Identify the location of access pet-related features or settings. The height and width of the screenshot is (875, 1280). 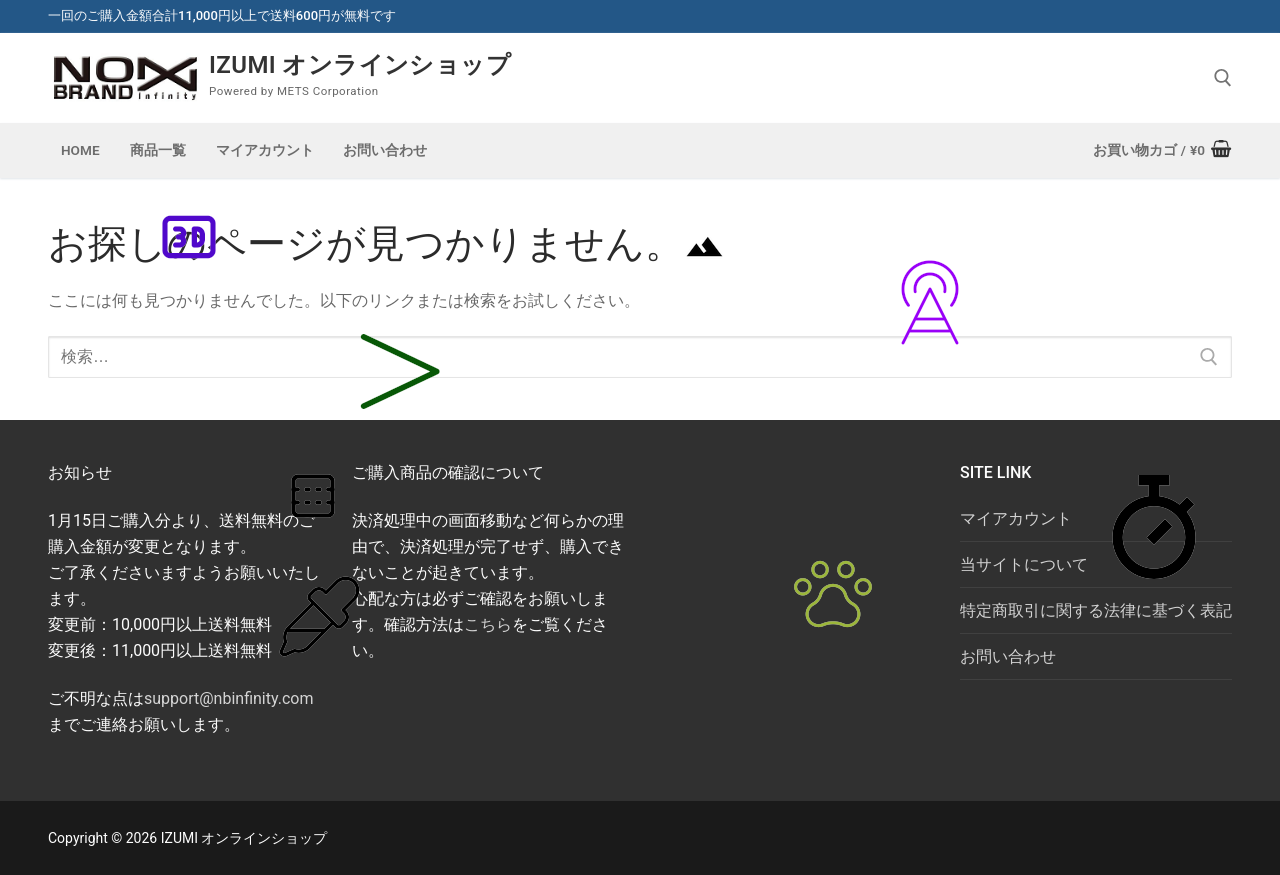
(833, 594).